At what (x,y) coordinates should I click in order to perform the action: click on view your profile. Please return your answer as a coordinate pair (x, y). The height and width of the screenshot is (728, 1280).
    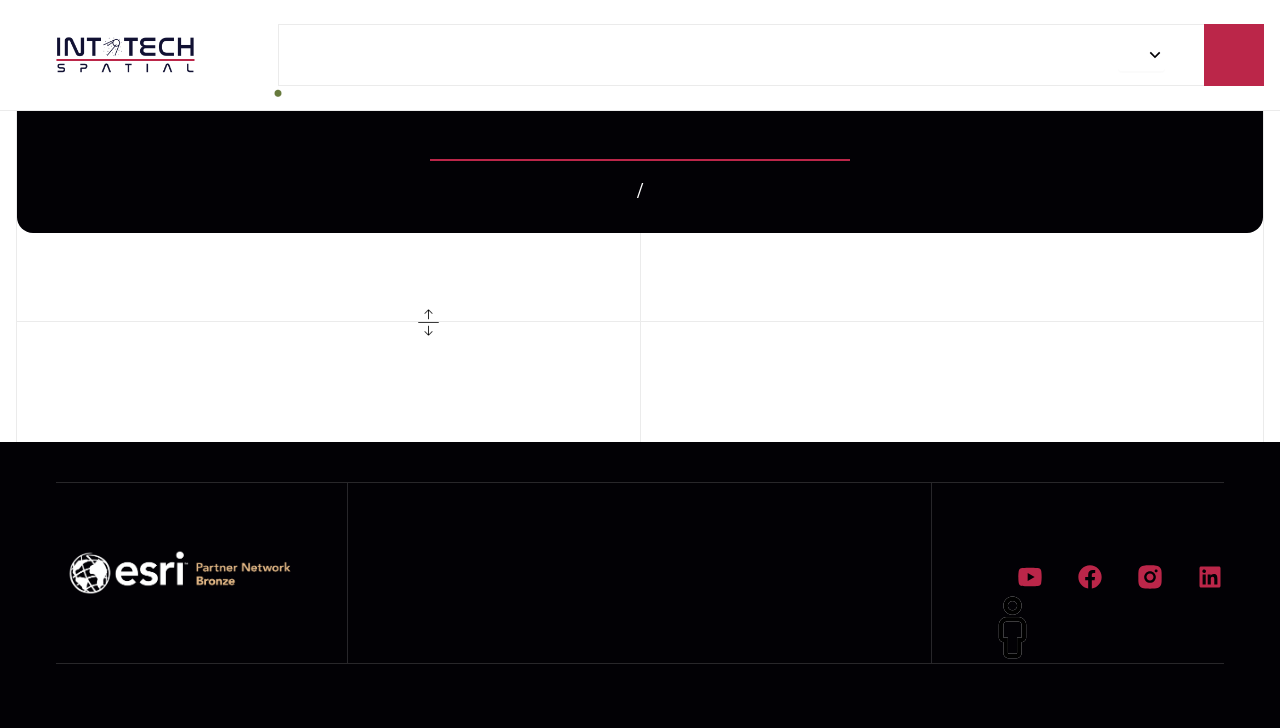
    Looking at the image, I should click on (1012, 628).